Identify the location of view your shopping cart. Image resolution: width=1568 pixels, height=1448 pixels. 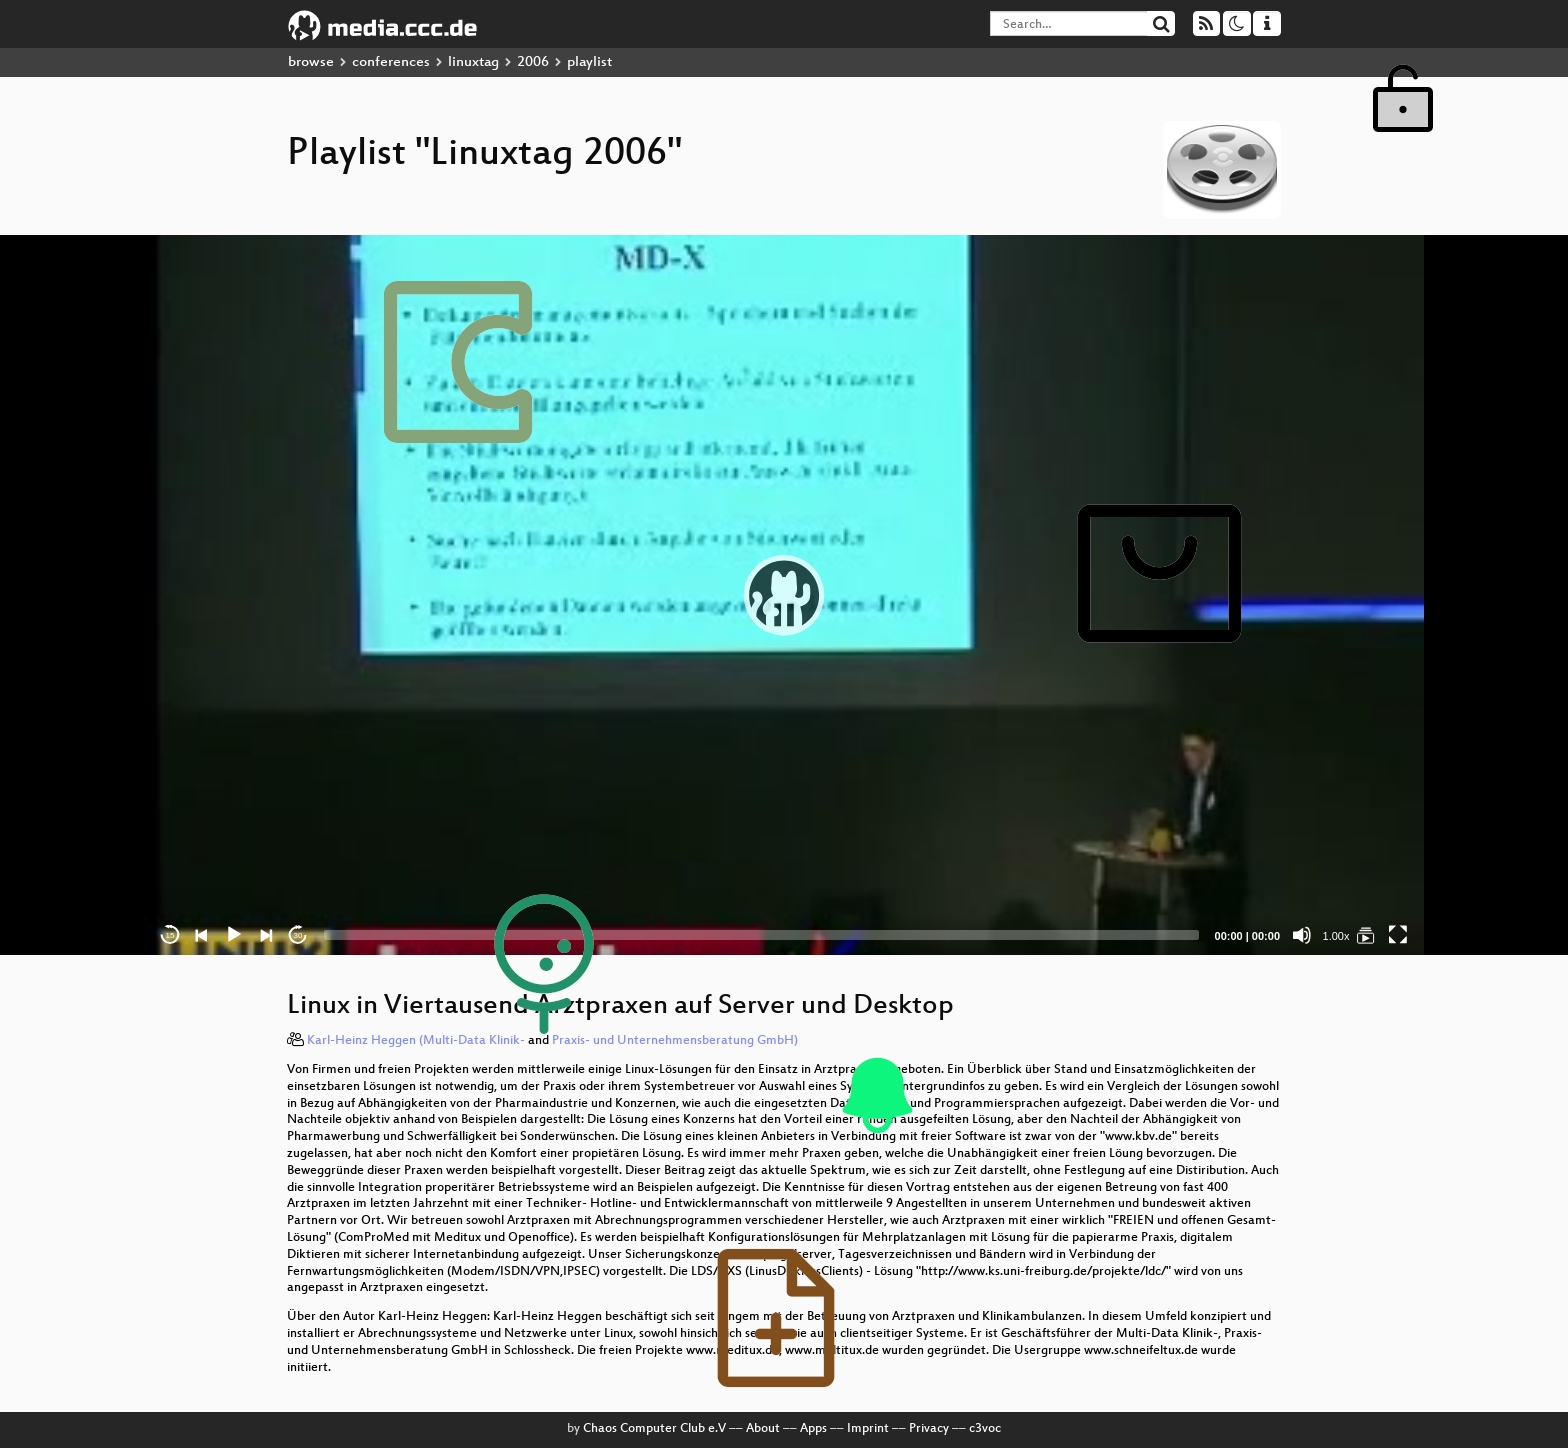
(1159, 573).